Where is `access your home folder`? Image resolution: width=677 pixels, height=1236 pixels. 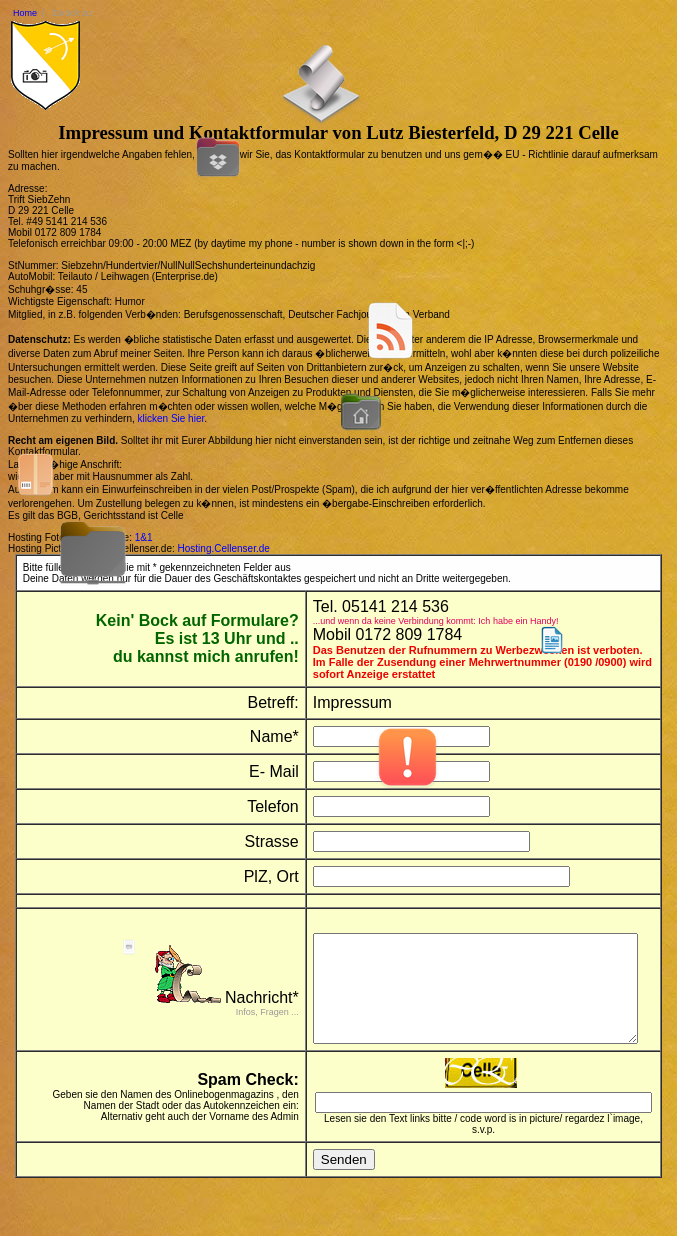
access your home folder is located at coordinates (361, 411).